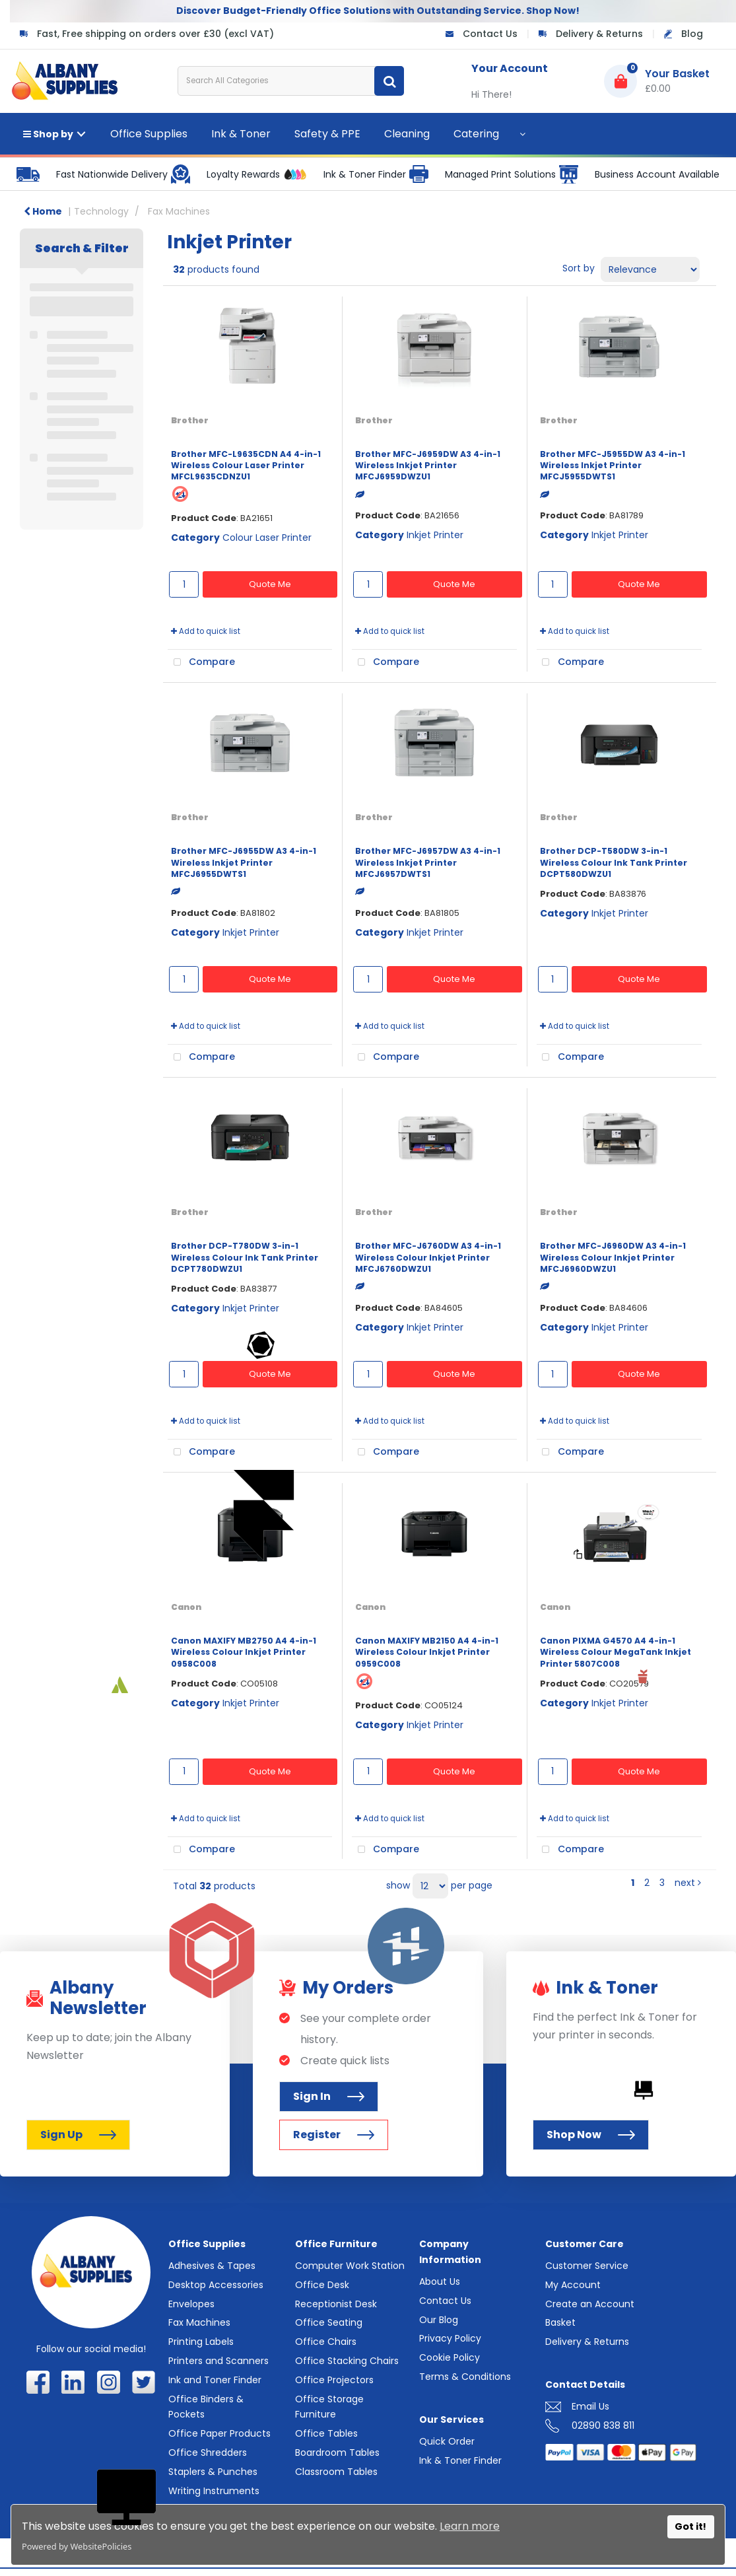 Image resolution: width=736 pixels, height=2576 pixels. I want to click on open framer design tool, so click(263, 1515).